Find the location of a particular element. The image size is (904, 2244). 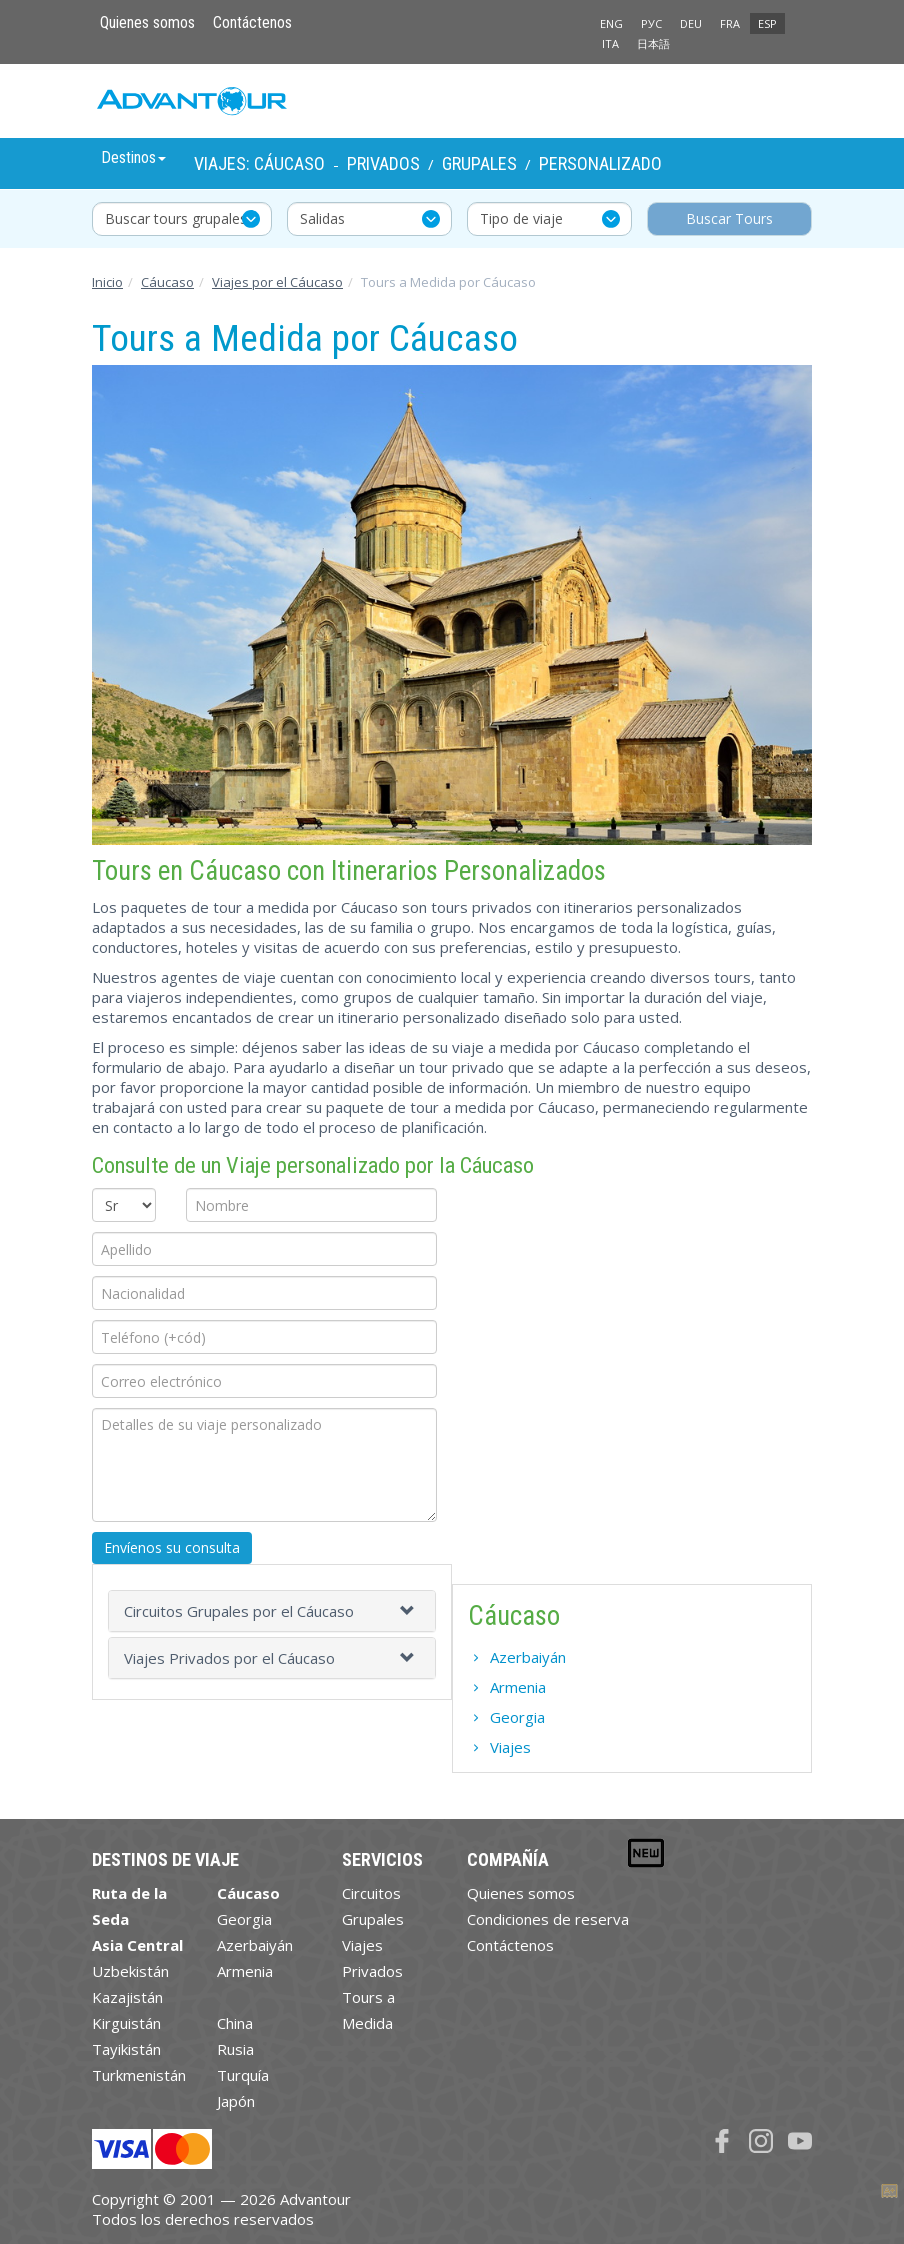

view exam results or grades is located at coordinates (889, 2190).